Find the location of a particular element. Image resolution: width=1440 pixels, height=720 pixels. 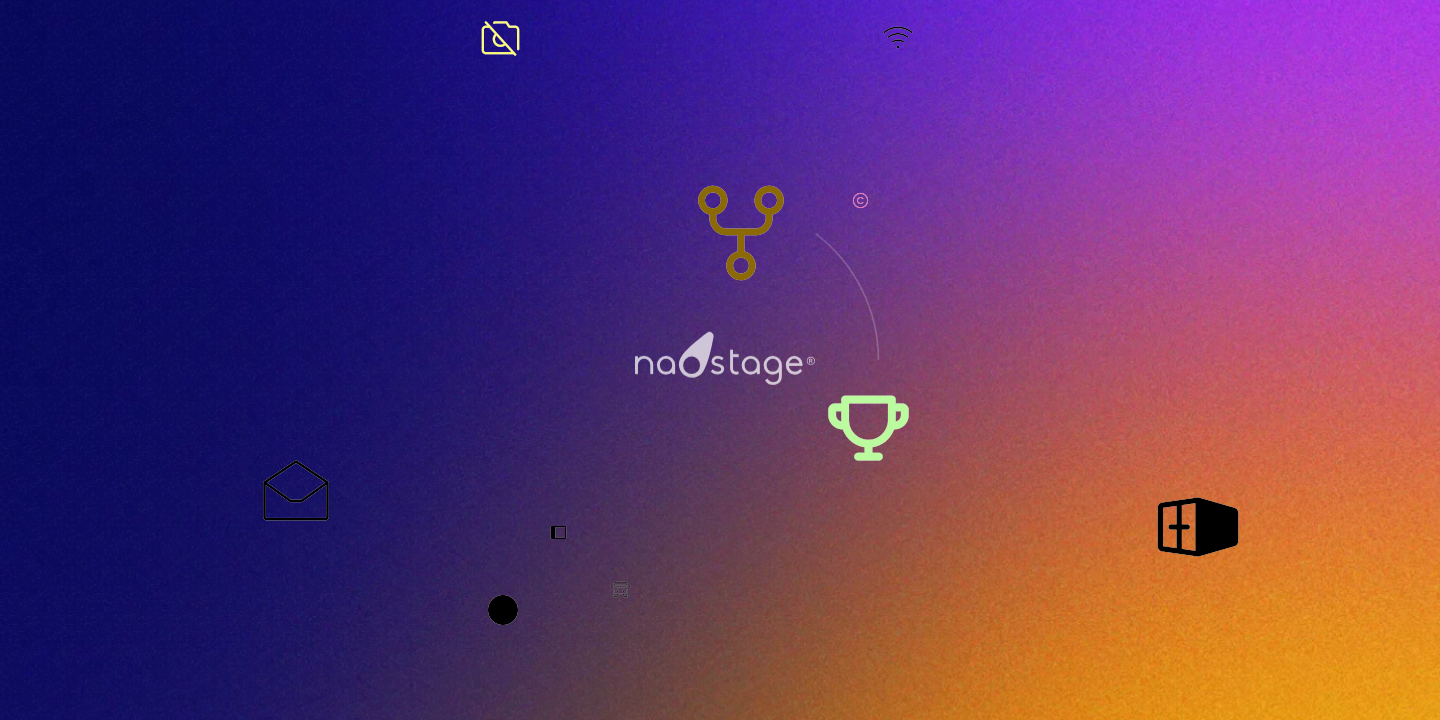

indicates copyrighted content is located at coordinates (860, 200).